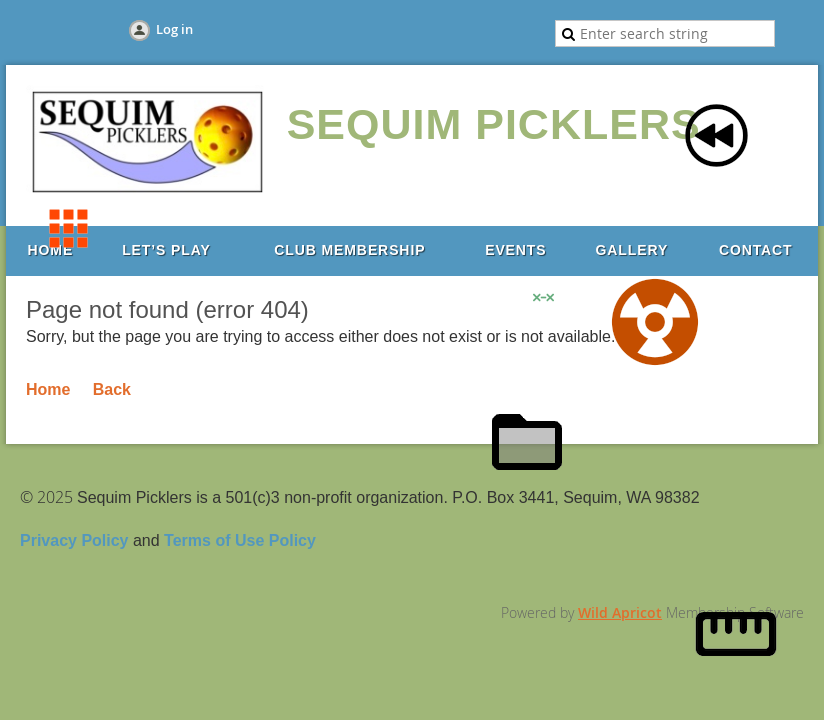 The width and height of the screenshot is (824, 720). Describe the element at coordinates (68, 228) in the screenshot. I see `open the app drawer or menu` at that location.